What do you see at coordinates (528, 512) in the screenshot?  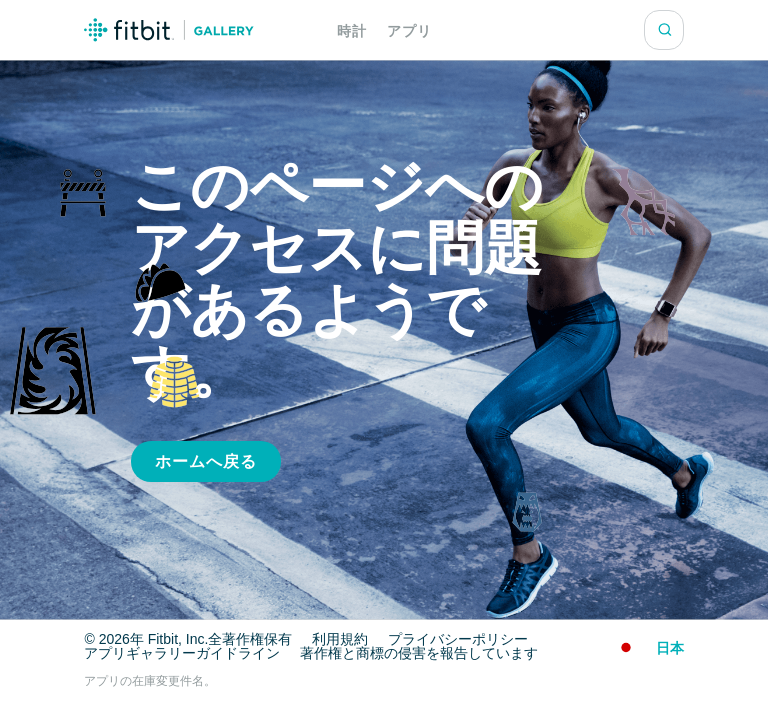 I see `select swallow as your creature or avatar` at bounding box center [528, 512].